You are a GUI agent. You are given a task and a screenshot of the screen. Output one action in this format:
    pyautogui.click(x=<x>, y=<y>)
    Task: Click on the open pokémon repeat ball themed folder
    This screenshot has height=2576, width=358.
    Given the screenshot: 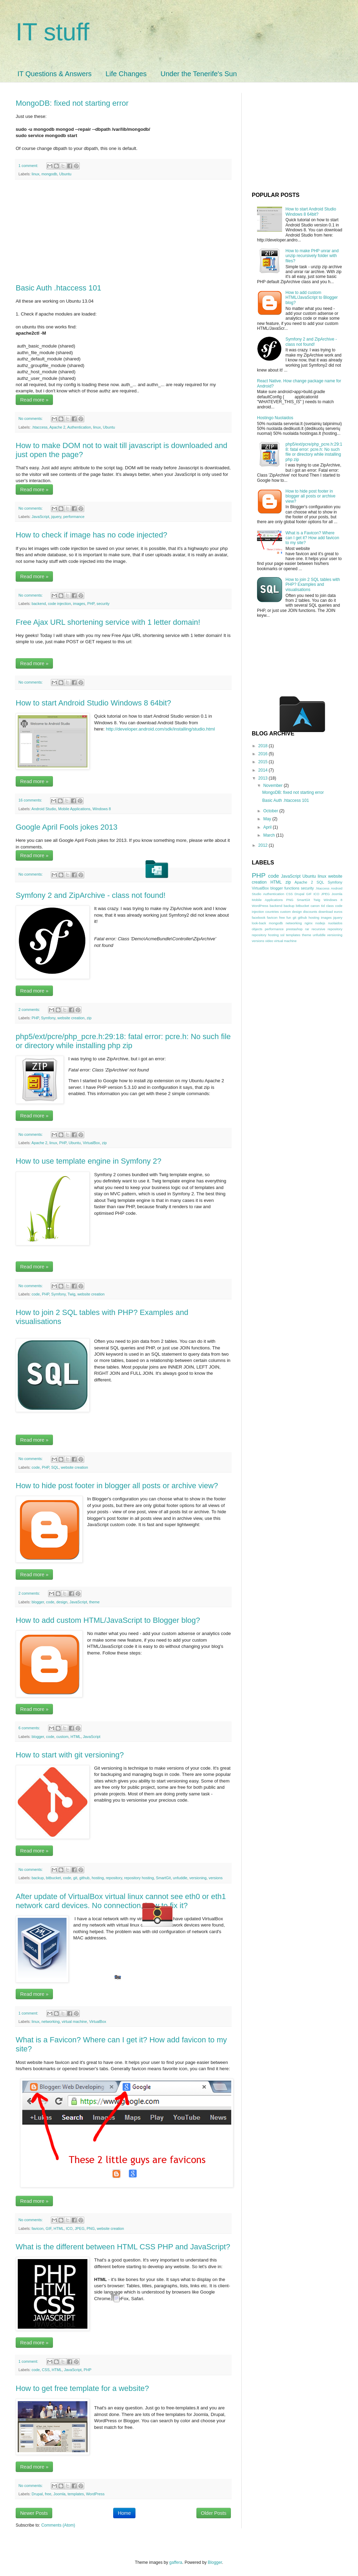 What is the action you would take?
    pyautogui.click(x=157, y=1915)
    